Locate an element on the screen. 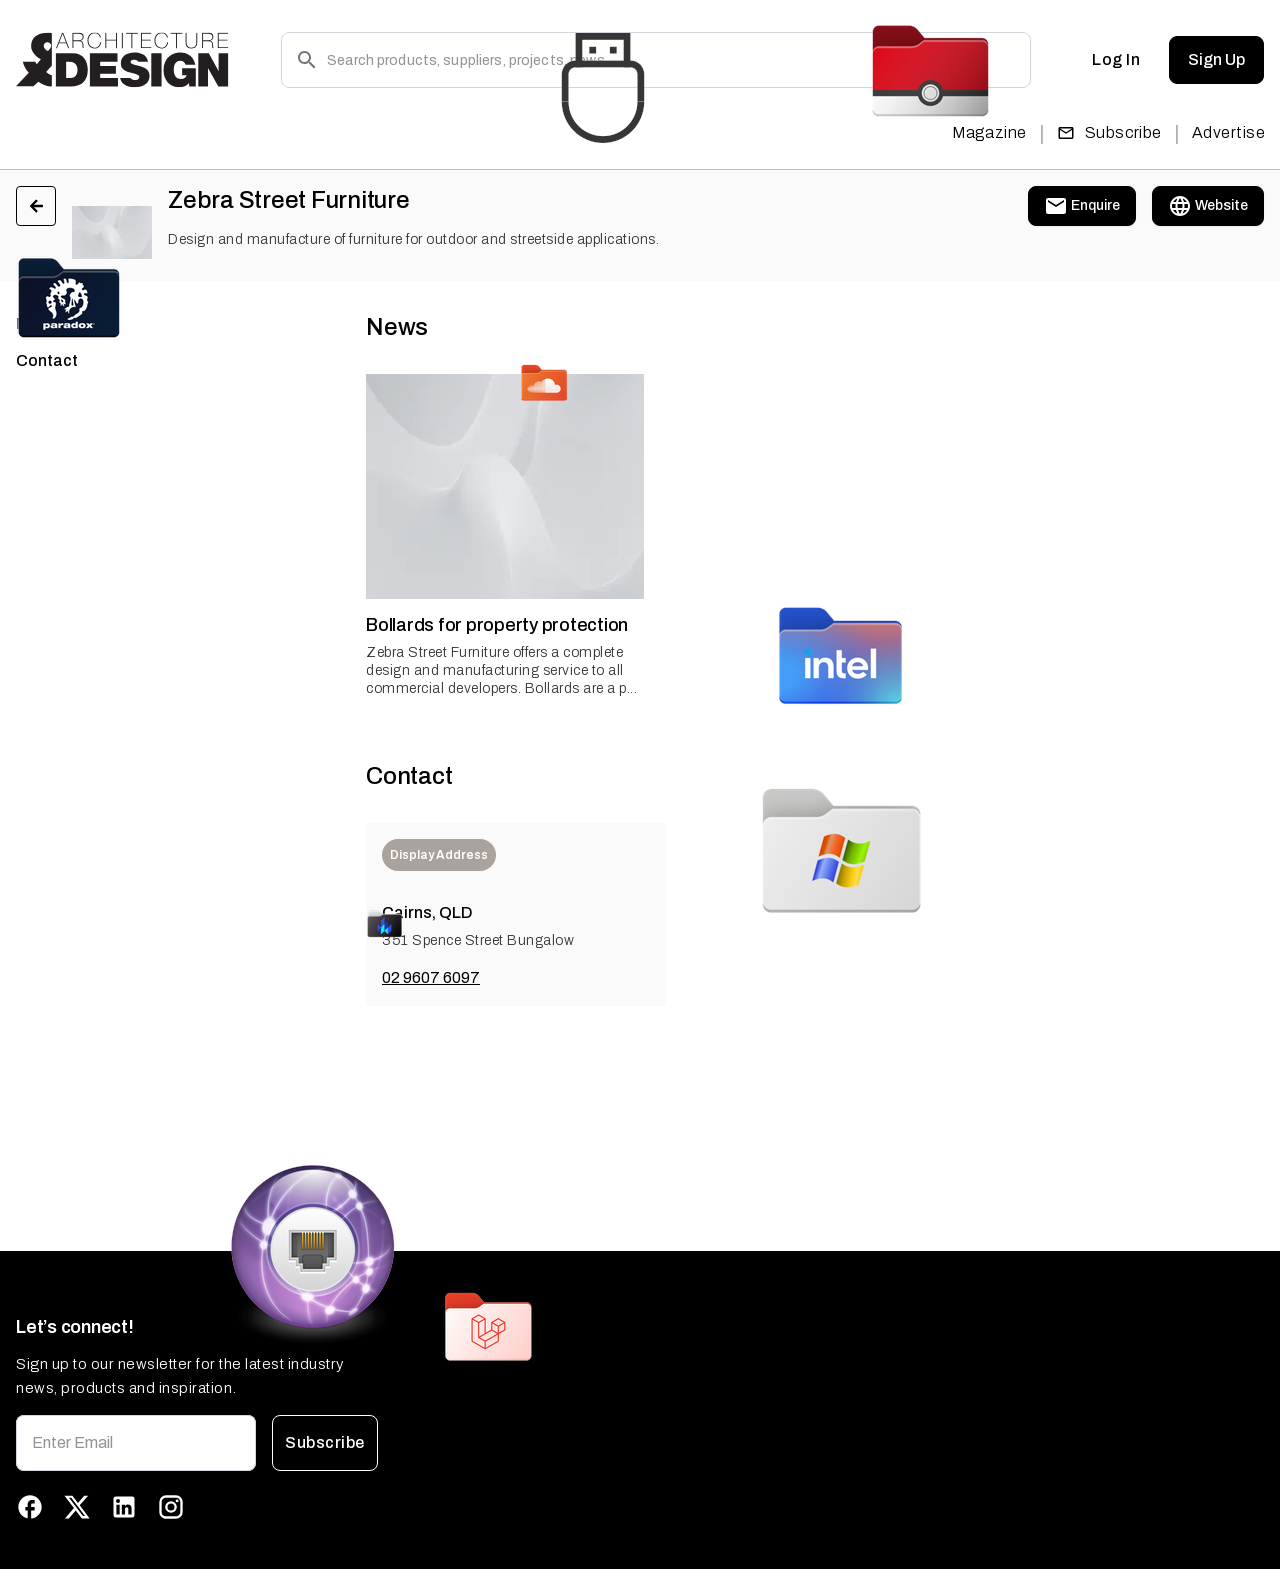 This screenshot has height=1569, width=1280. folder containing intel-related files or software is located at coordinates (840, 659).